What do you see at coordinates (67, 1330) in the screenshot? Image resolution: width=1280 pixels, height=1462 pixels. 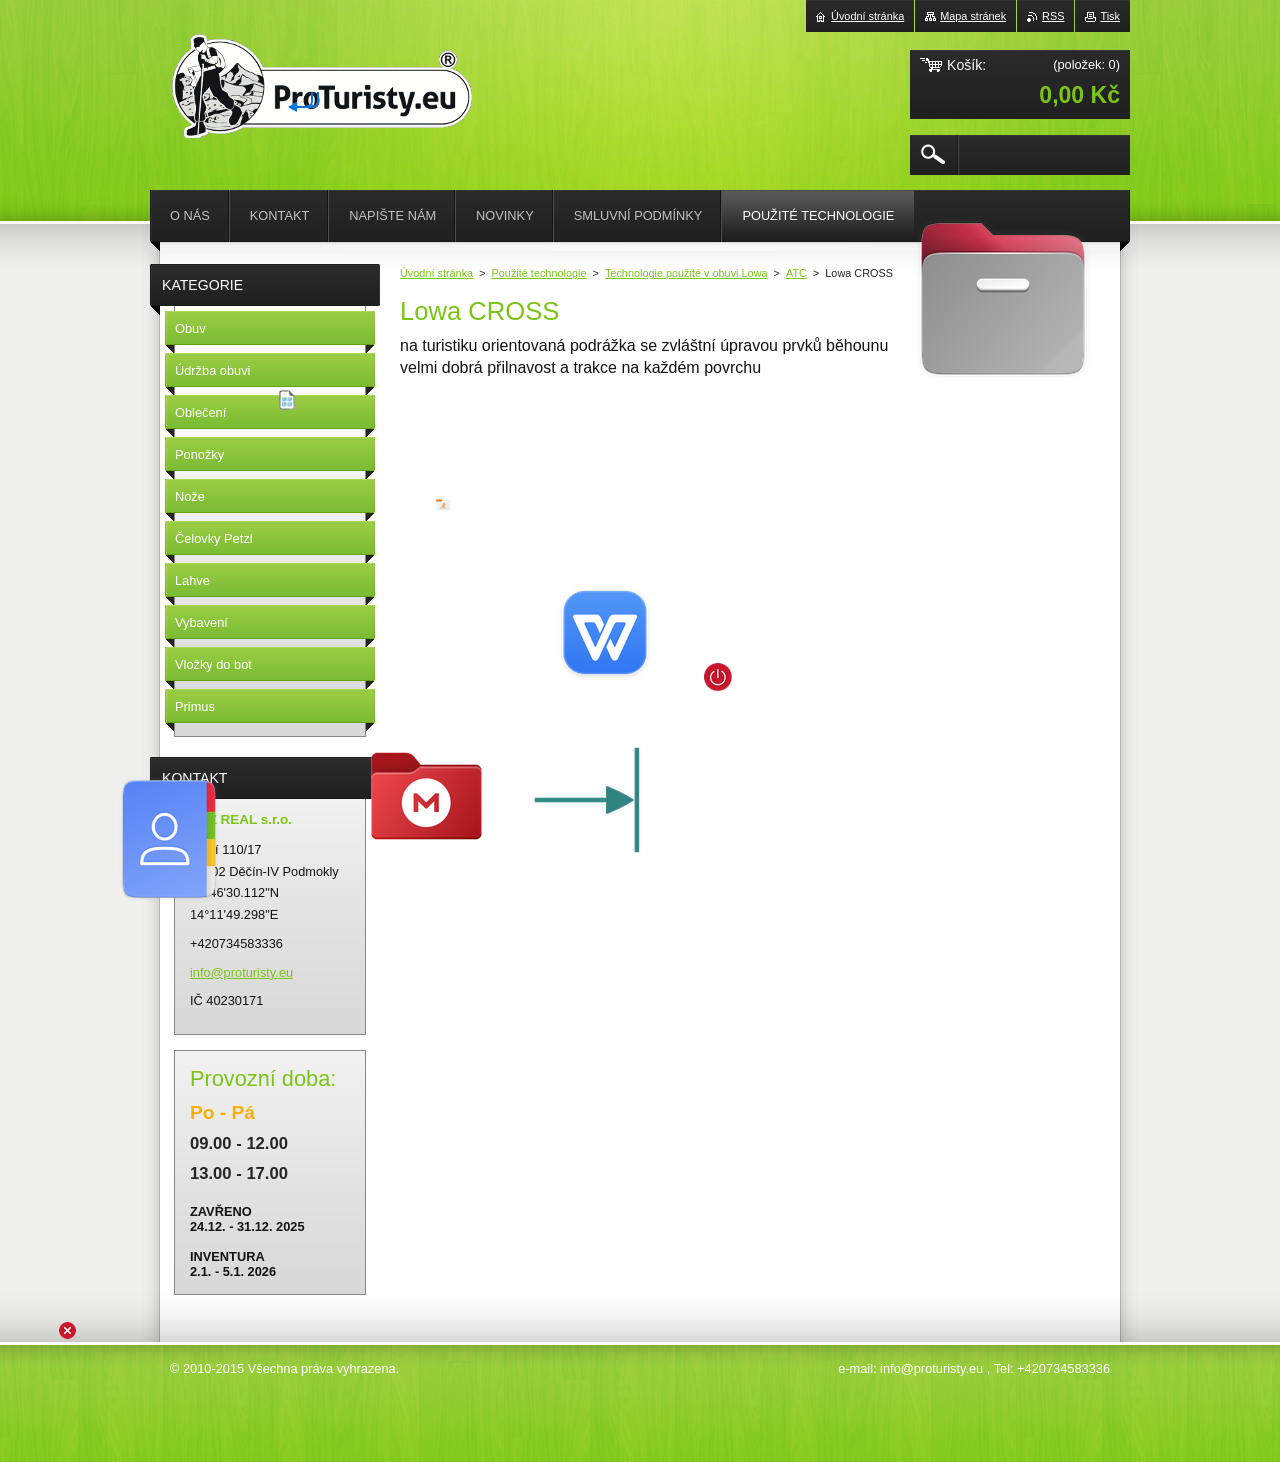 I see `stop or cancel the current action` at bounding box center [67, 1330].